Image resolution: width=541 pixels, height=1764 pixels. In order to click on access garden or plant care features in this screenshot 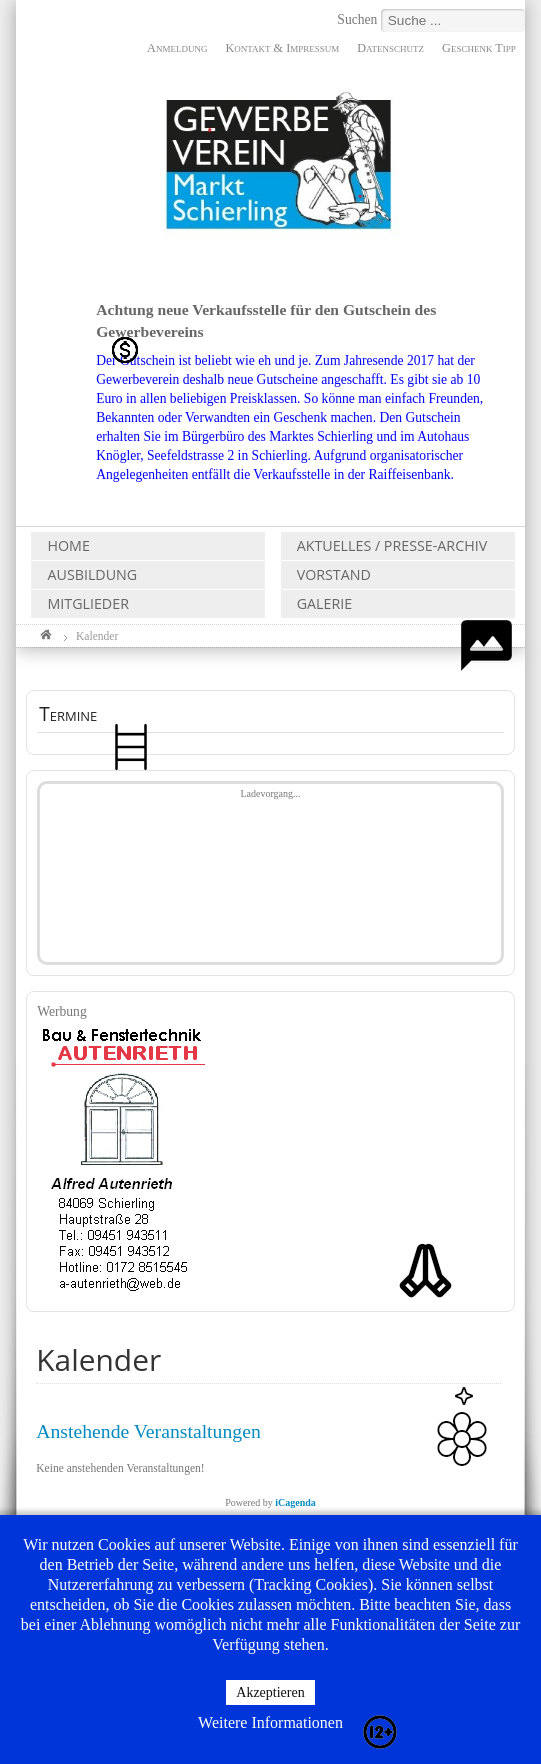, I will do `click(462, 1439)`.